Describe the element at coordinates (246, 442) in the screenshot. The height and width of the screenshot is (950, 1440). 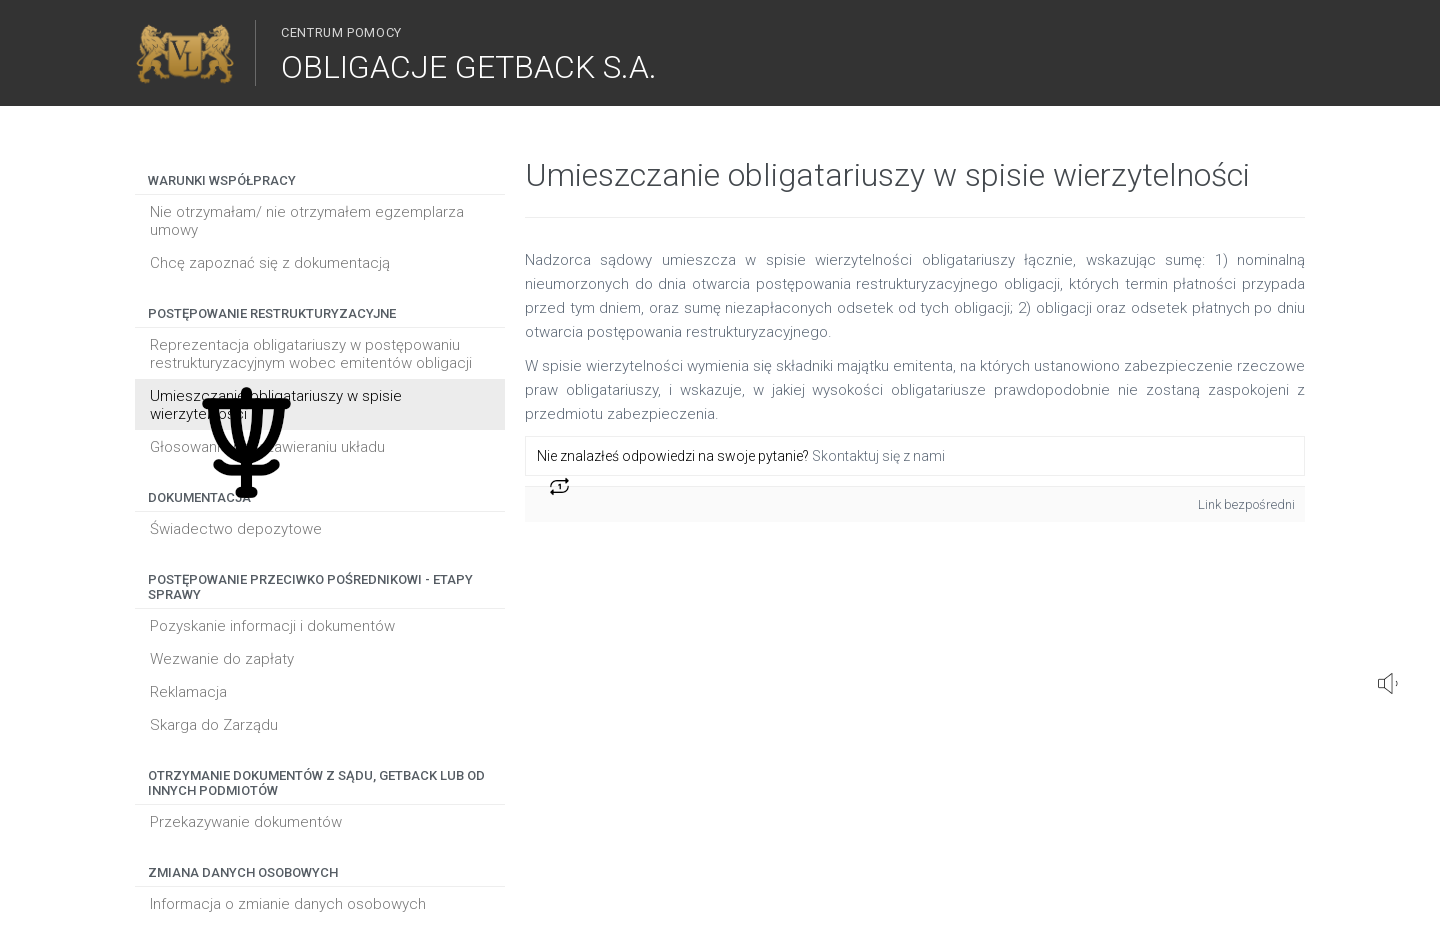
I see `access disc golf course information` at that location.